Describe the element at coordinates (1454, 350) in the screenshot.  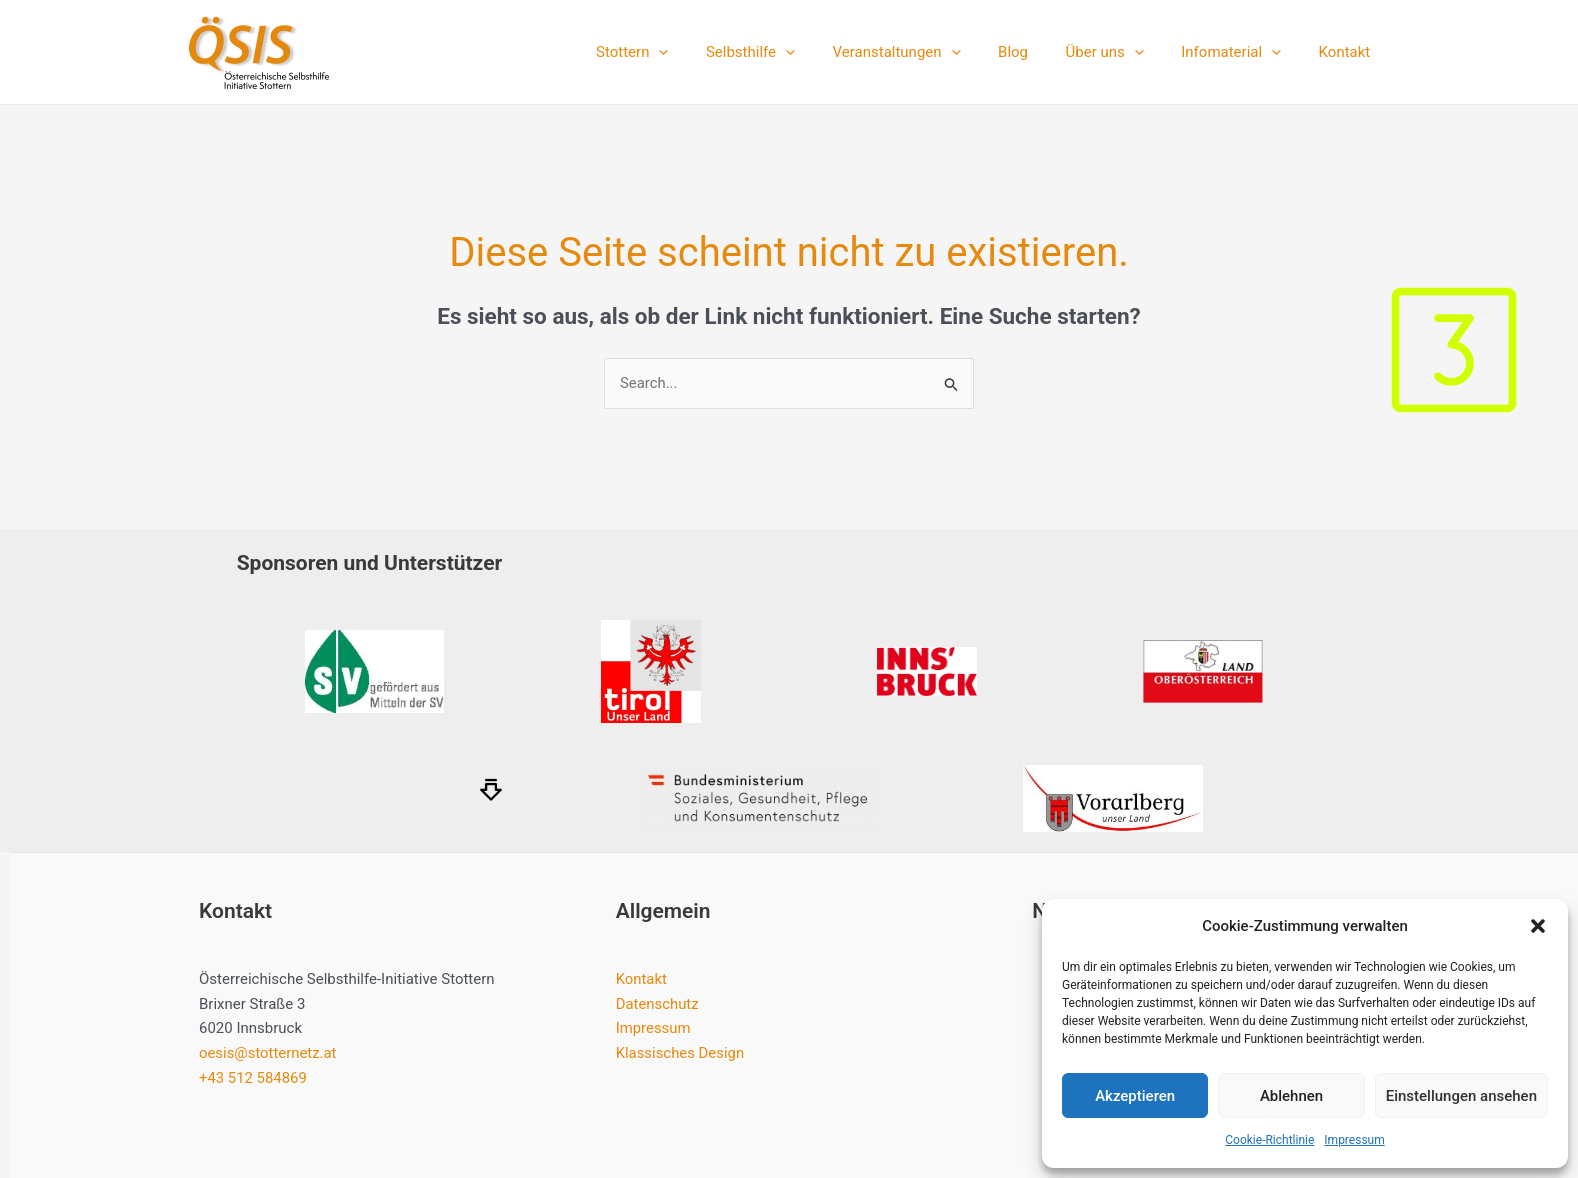
I see `step 3 in a numbered sequence or process` at that location.